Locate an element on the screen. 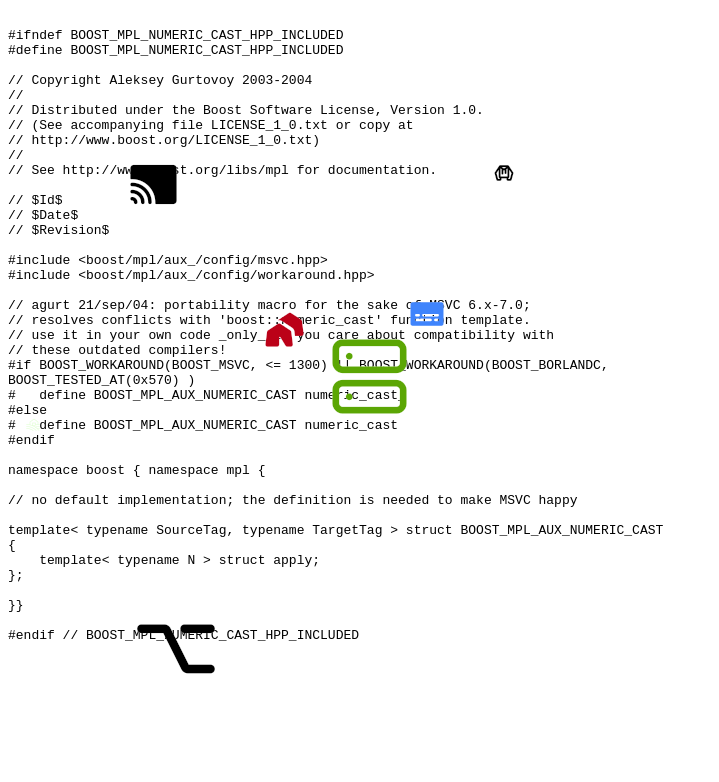 Image resolution: width=719 pixels, height=782 pixels. access server settings or status is located at coordinates (369, 376).